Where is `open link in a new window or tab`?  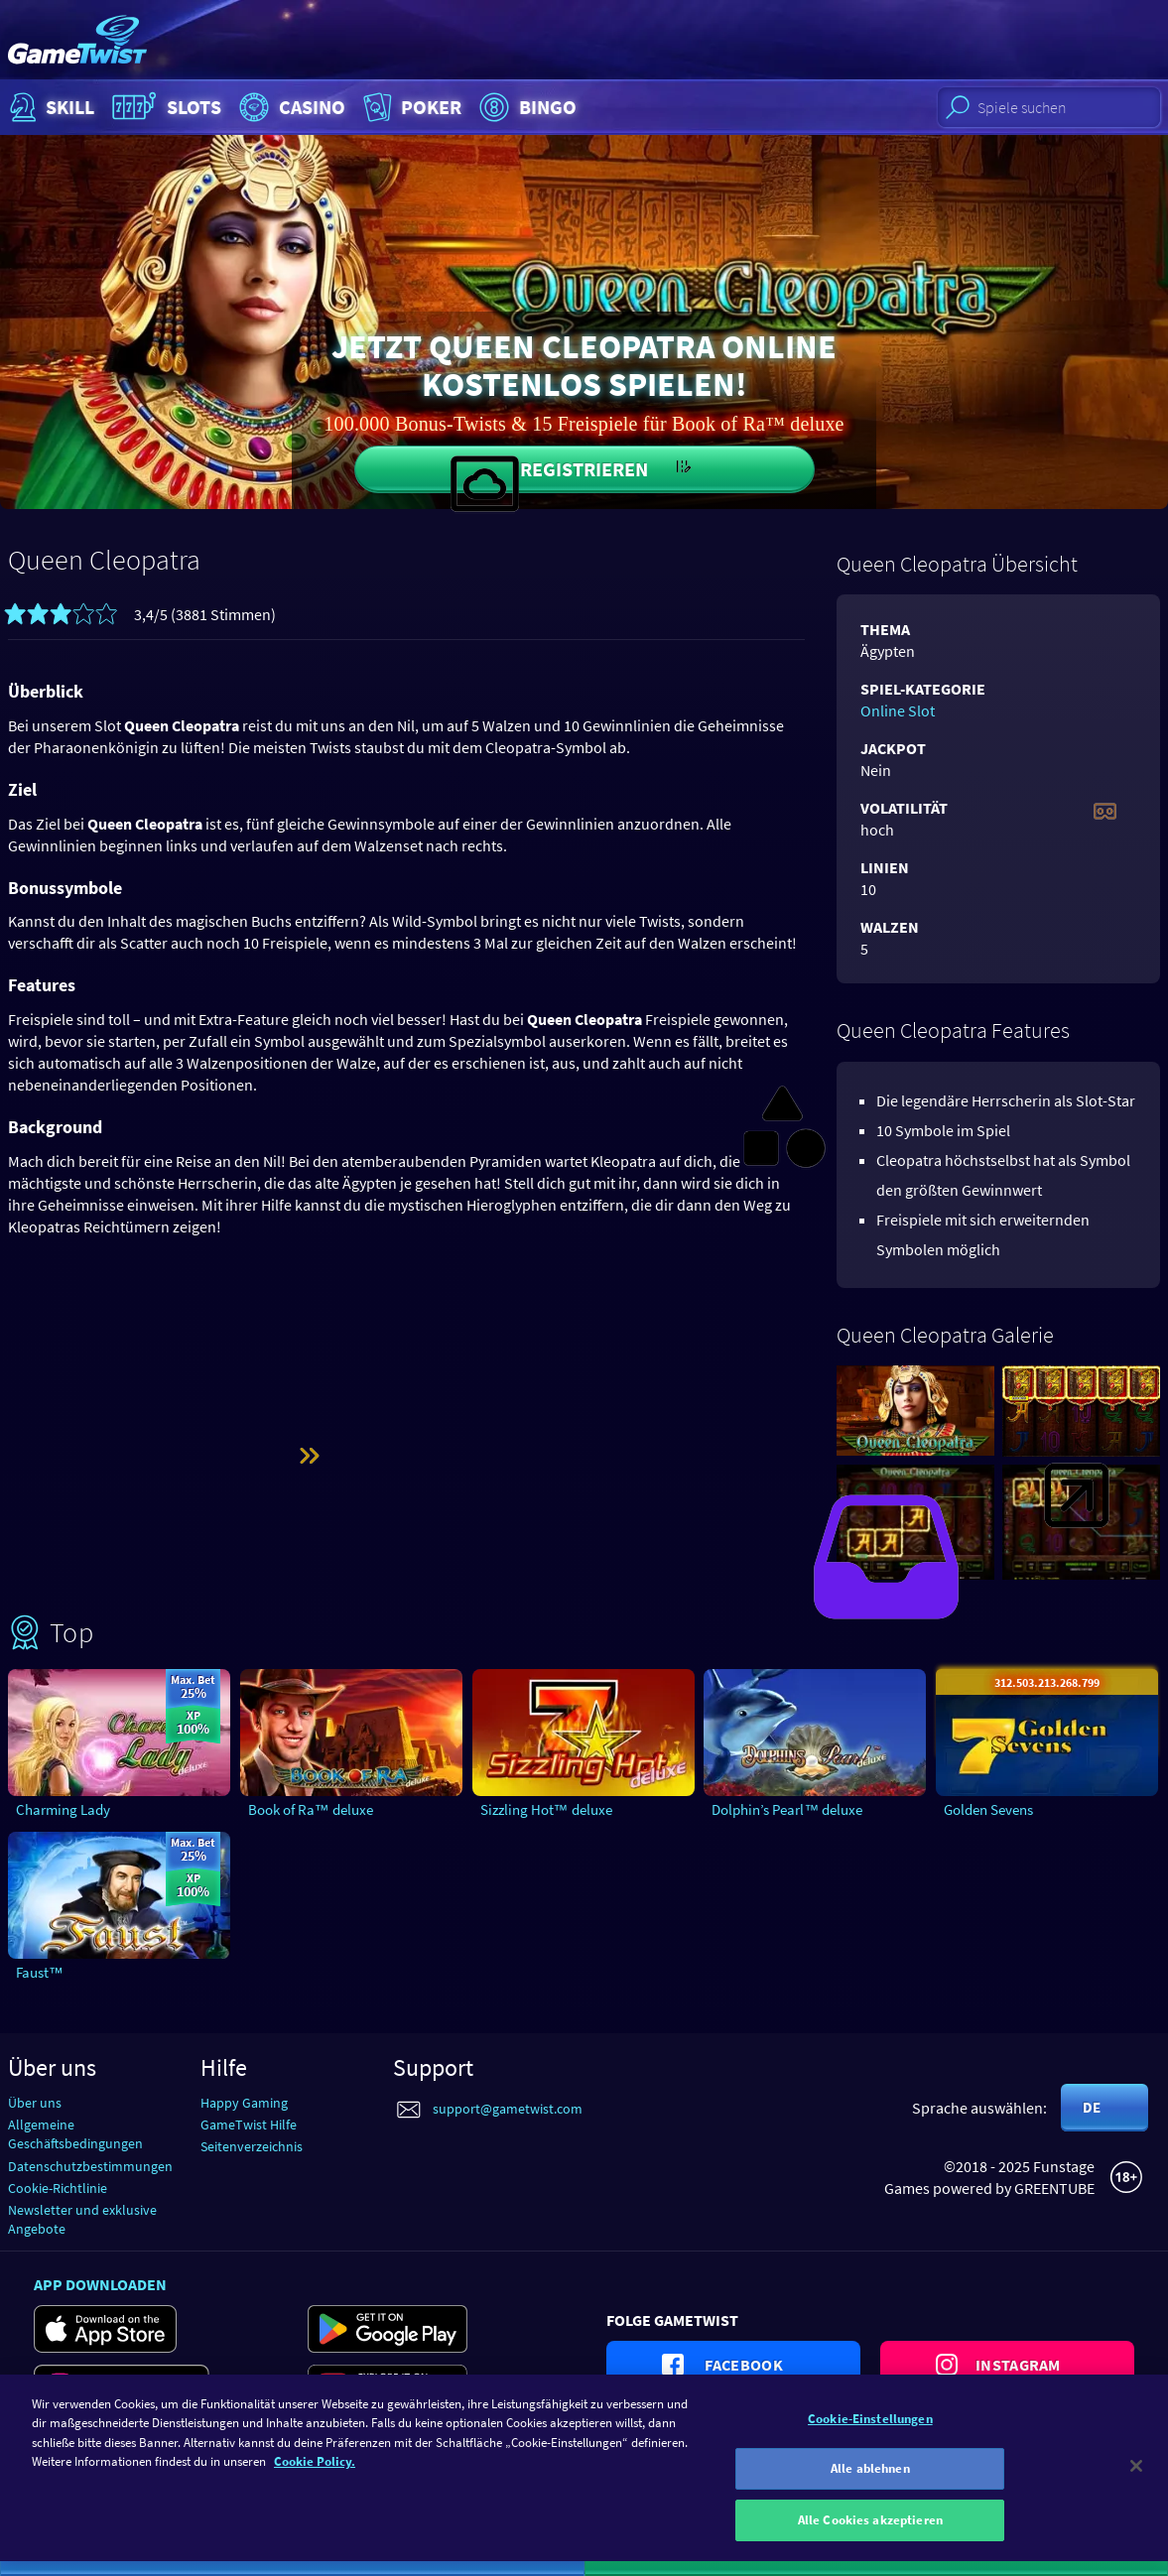 open link in a new window or tab is located at coordinates (1077, 1495).